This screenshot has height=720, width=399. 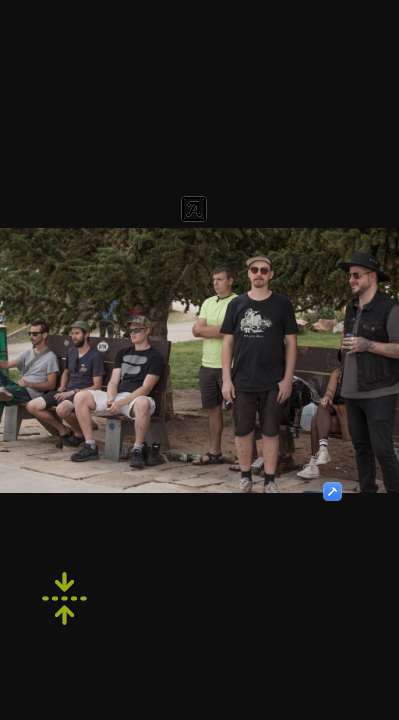 I want to click on open developer tools or IDE, so click(x=332, y=491).